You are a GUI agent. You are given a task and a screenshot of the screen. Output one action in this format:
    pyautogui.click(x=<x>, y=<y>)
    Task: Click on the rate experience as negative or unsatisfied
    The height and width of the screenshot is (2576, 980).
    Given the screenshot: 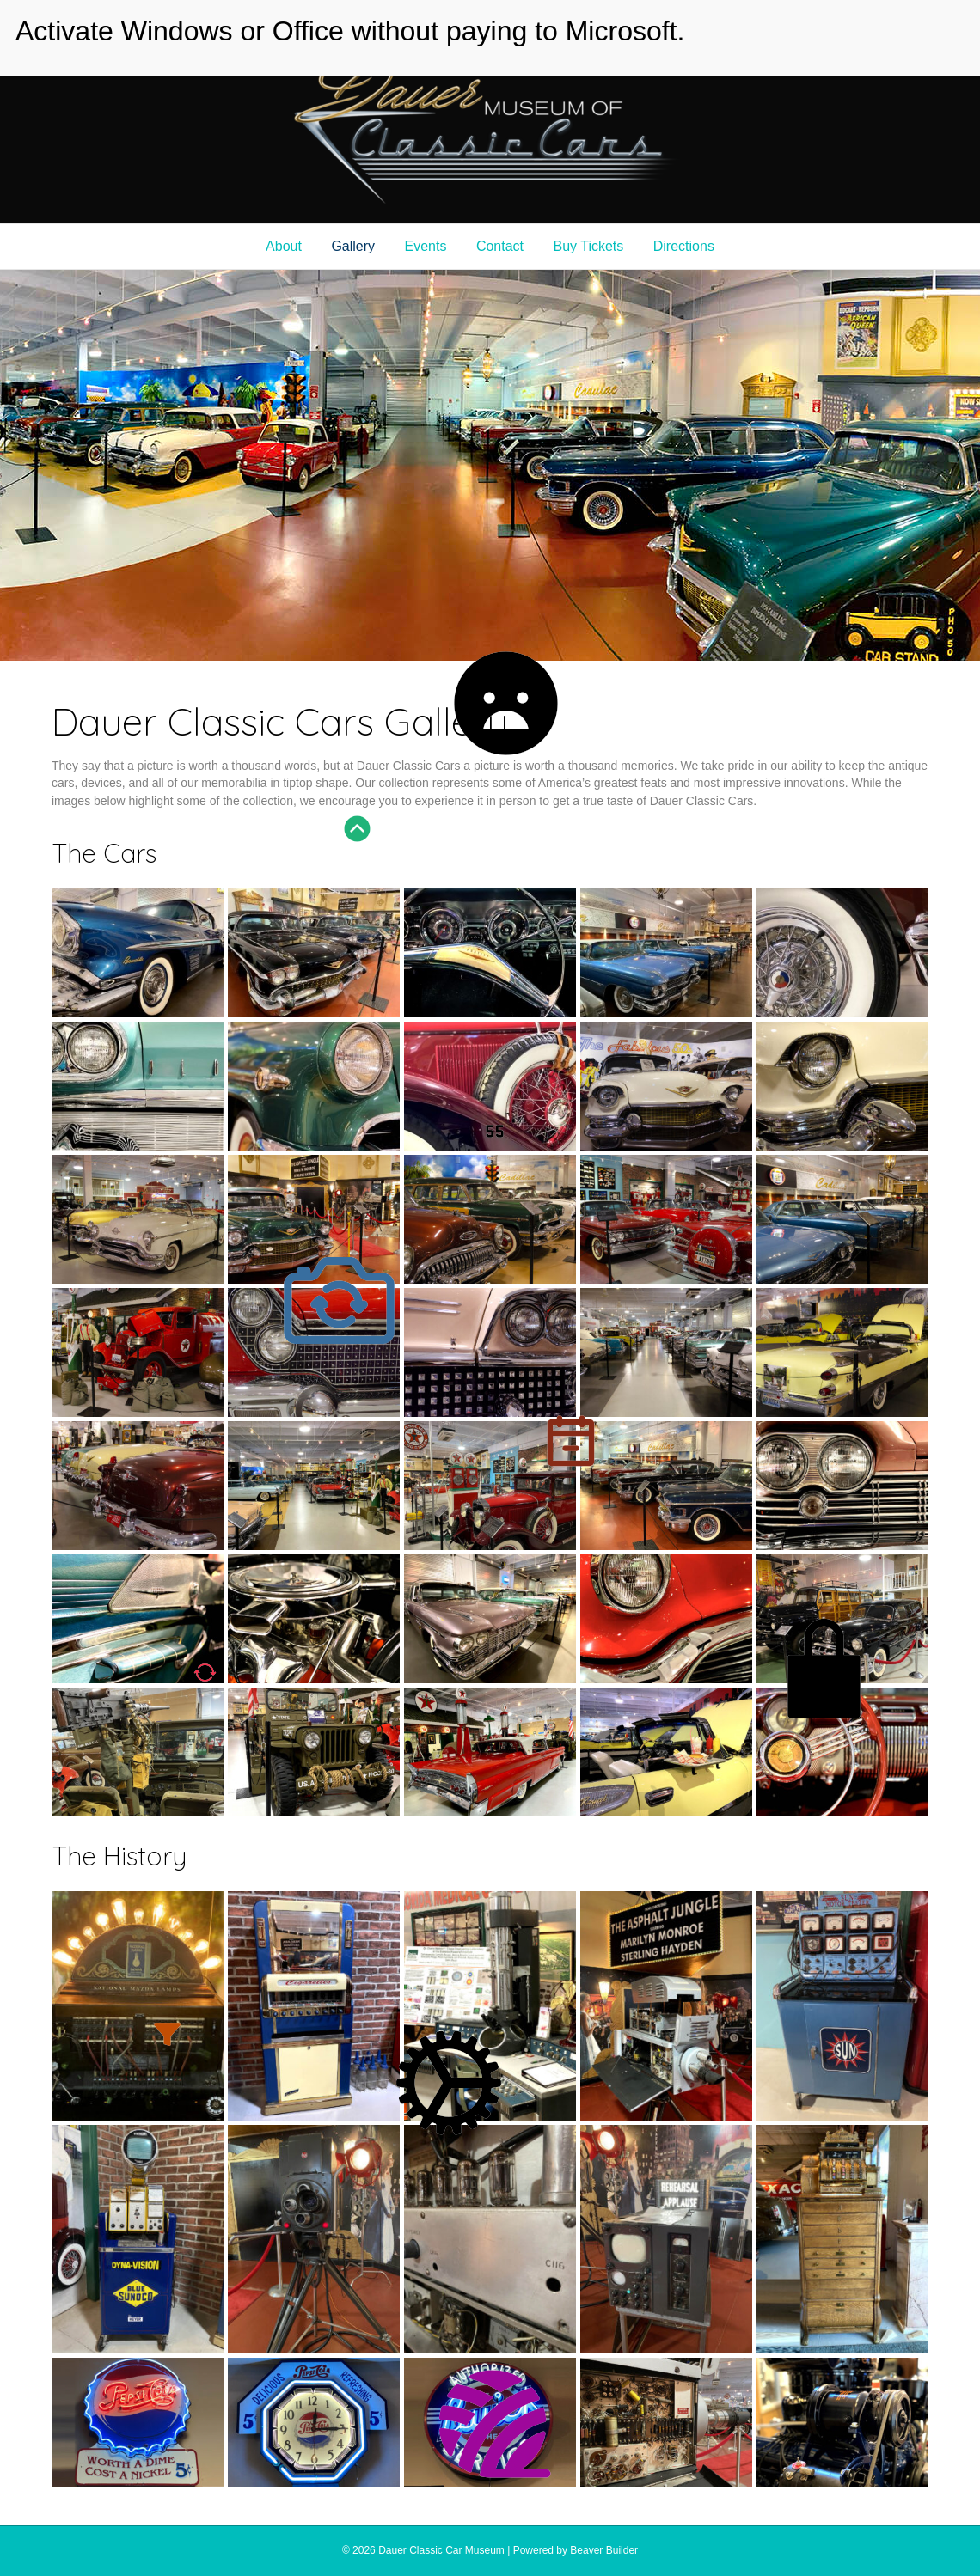 What is the action you would take?
    pyautogui.click(x=505, y=703)
    